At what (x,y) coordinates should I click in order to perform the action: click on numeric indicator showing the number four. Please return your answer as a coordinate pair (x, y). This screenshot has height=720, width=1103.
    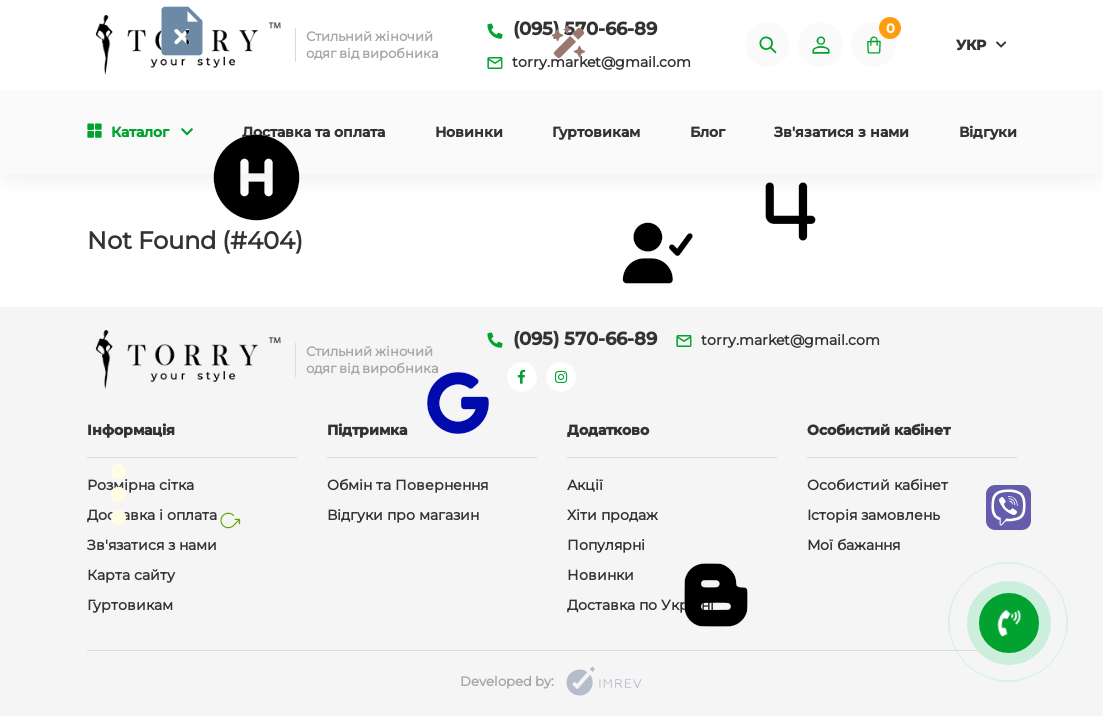
    Looking at the image, I should click on (790, 211).